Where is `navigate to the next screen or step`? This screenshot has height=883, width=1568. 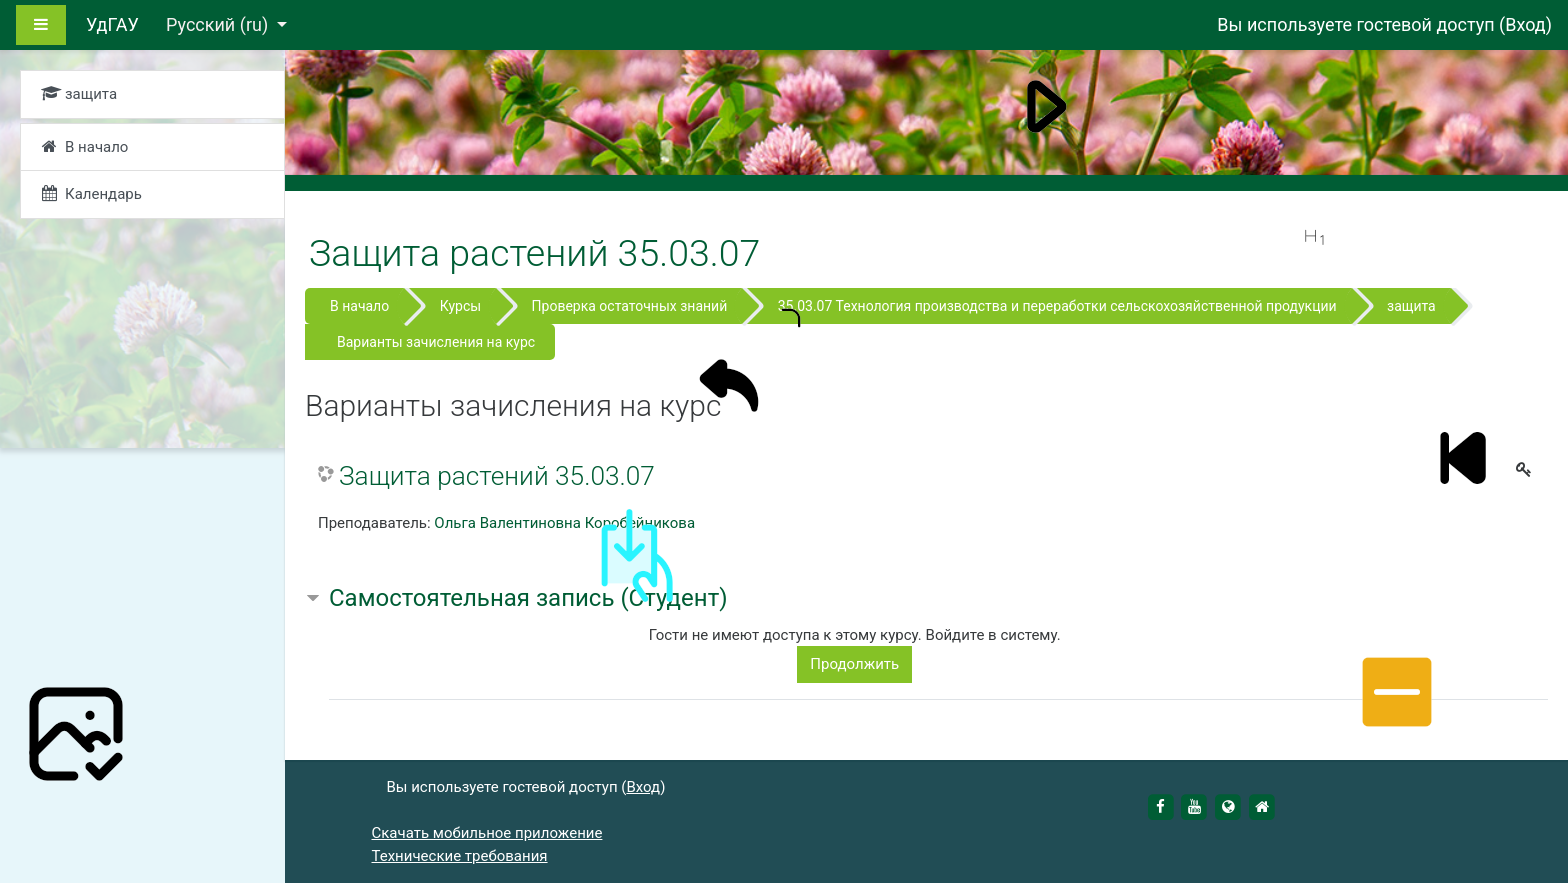
navigate to the next screen or step is located at coordinates (1042, 106).